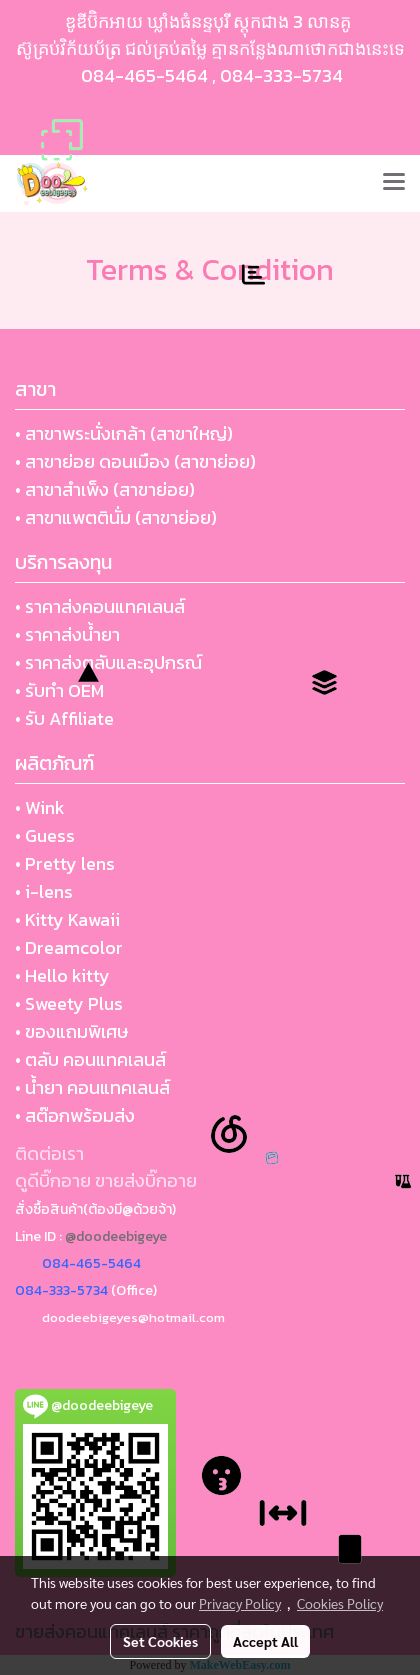 Image resolution: width=420 pixels, height=1675 pixels. I want to click on indicates a warning or alert status, so click(88, 672).